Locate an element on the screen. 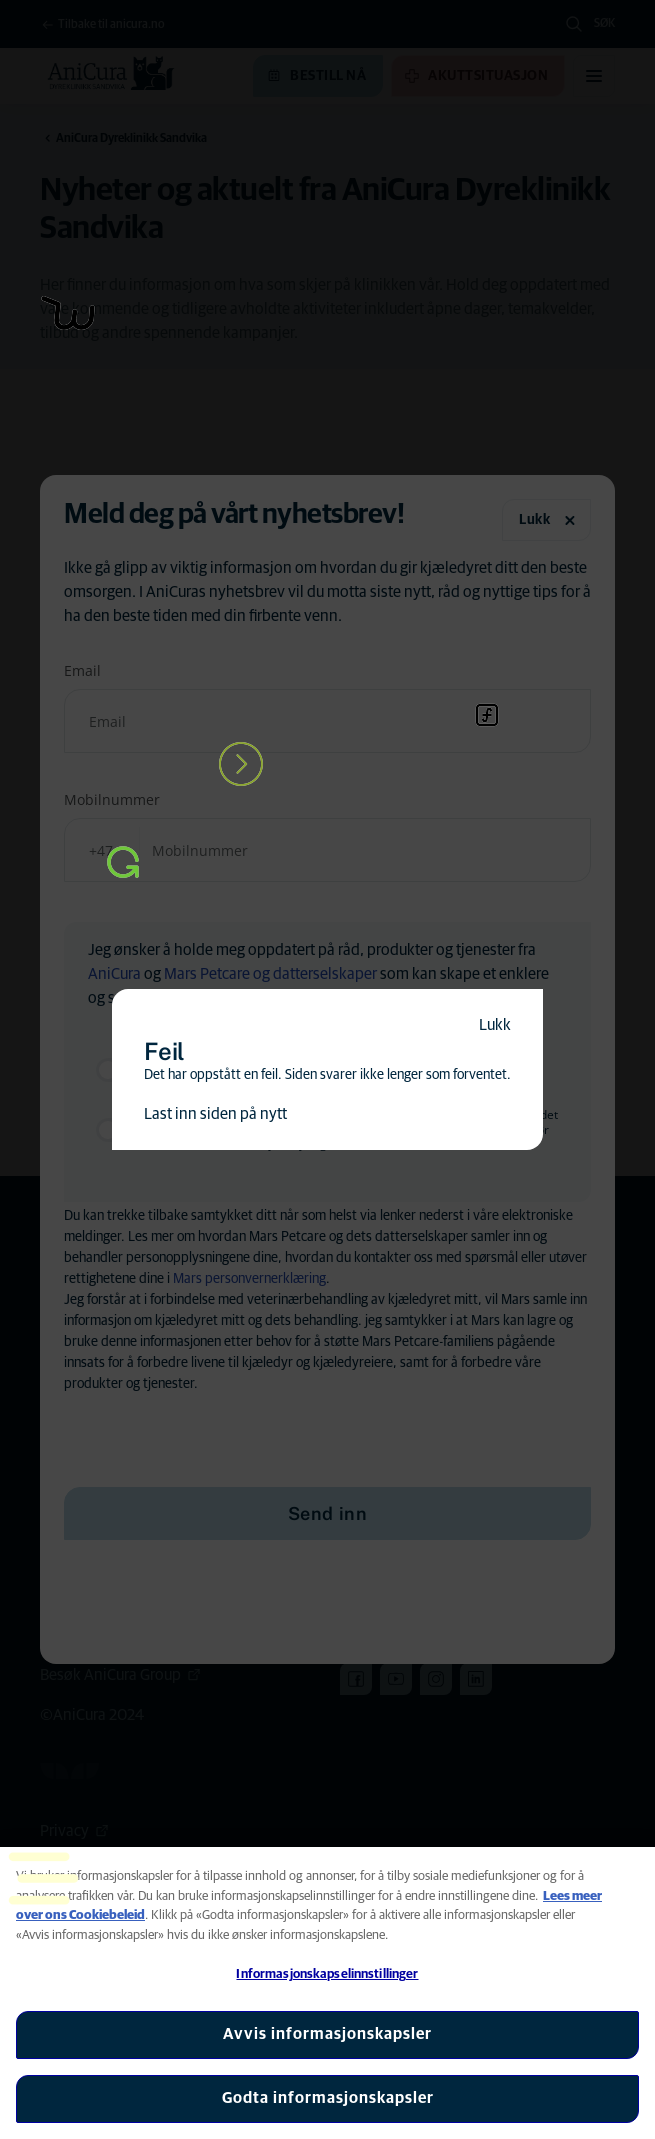 The height and width of the screenshot is (2139, 655). open navigation menu is located at coordinates (43, 1878).